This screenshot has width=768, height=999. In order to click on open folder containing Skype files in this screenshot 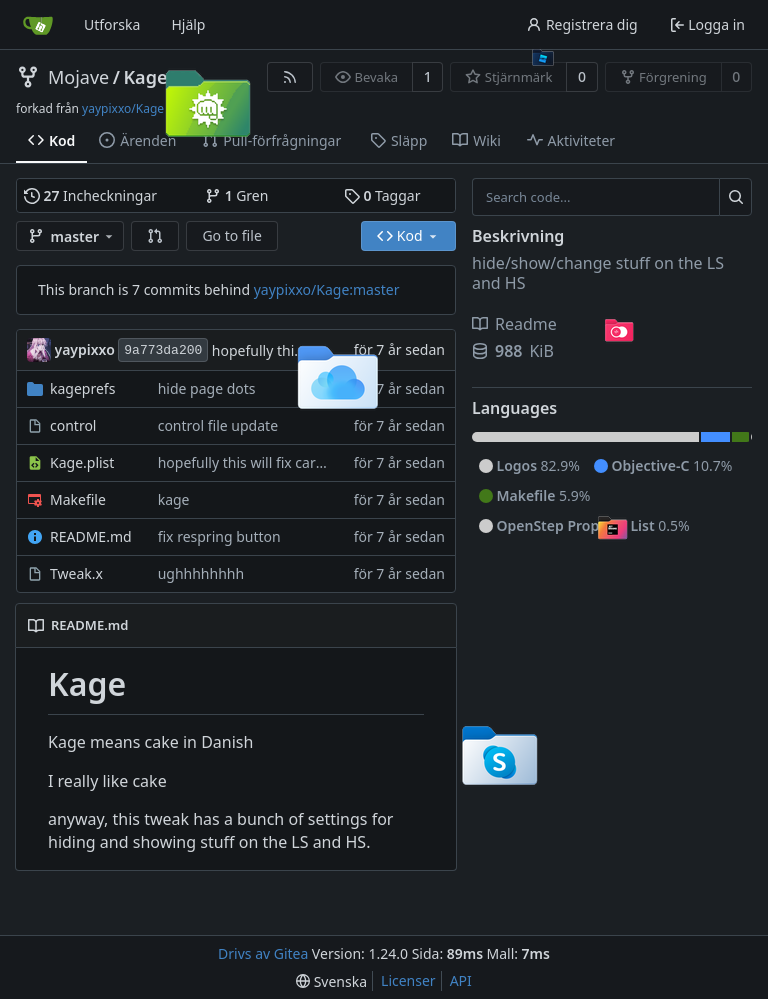, I will do `click(499, 757)`.